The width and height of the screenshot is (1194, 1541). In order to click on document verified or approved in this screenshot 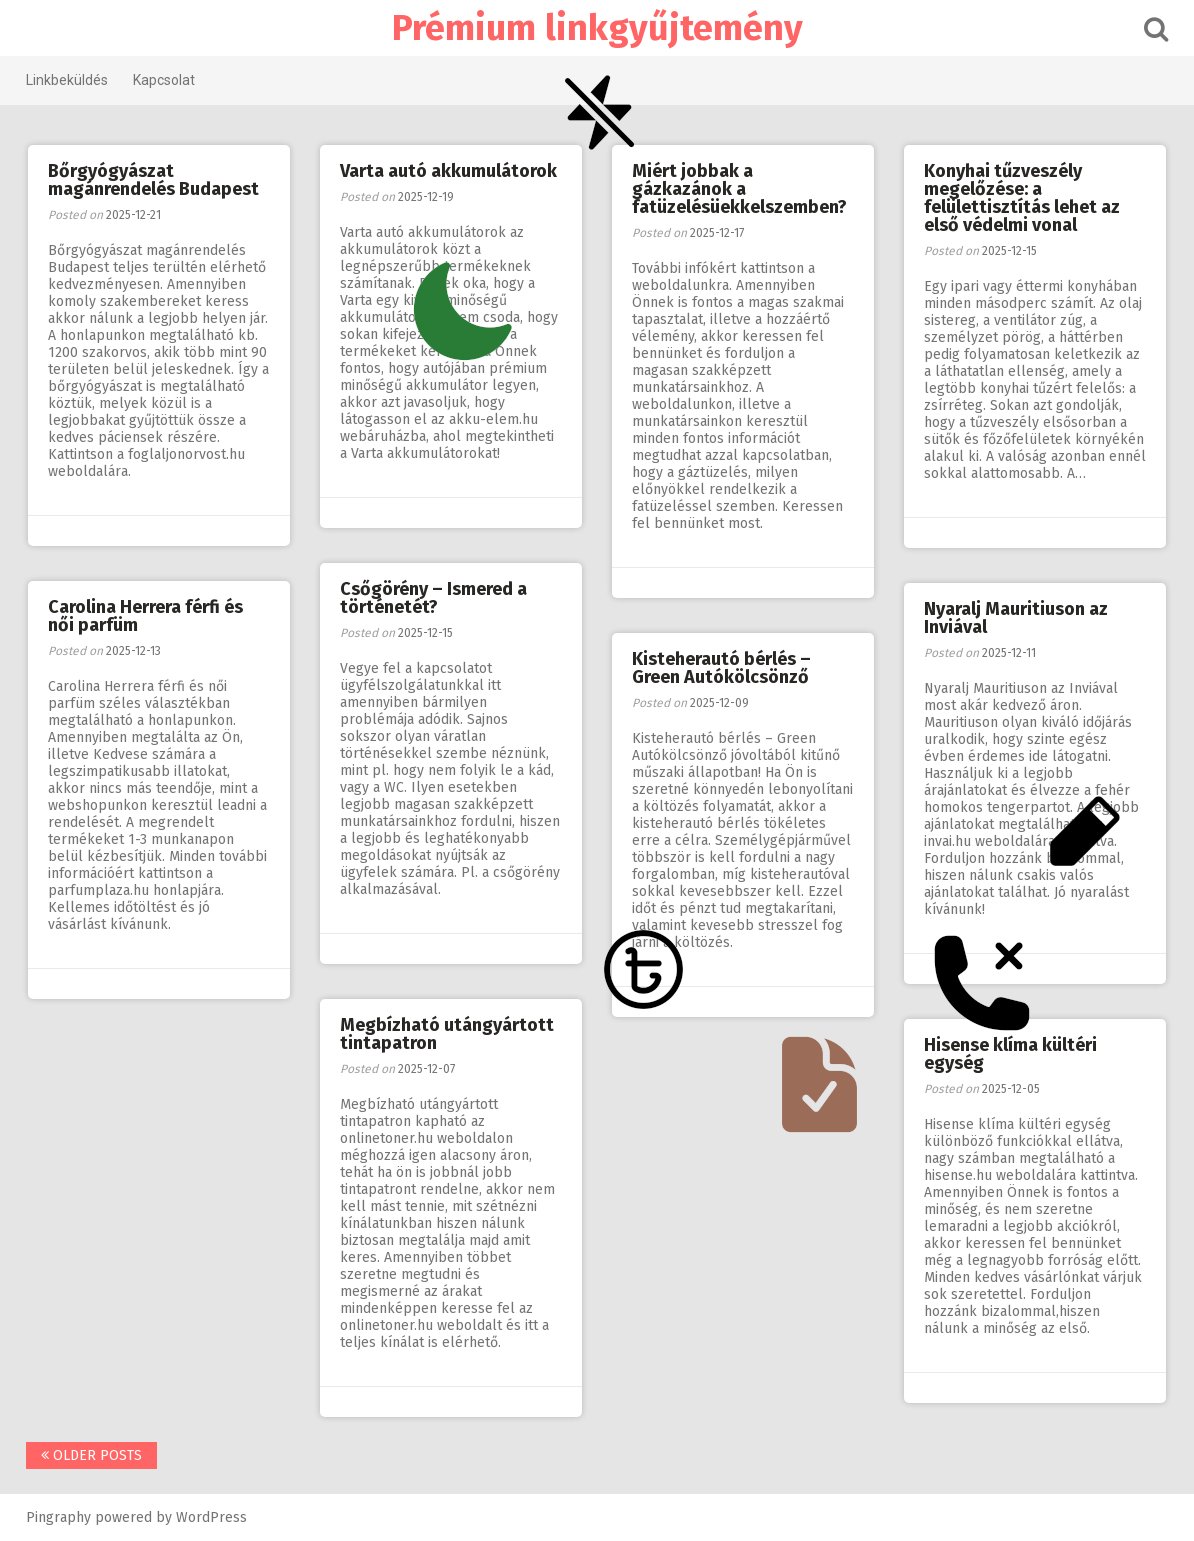, I will do `click(819, 1084)`.